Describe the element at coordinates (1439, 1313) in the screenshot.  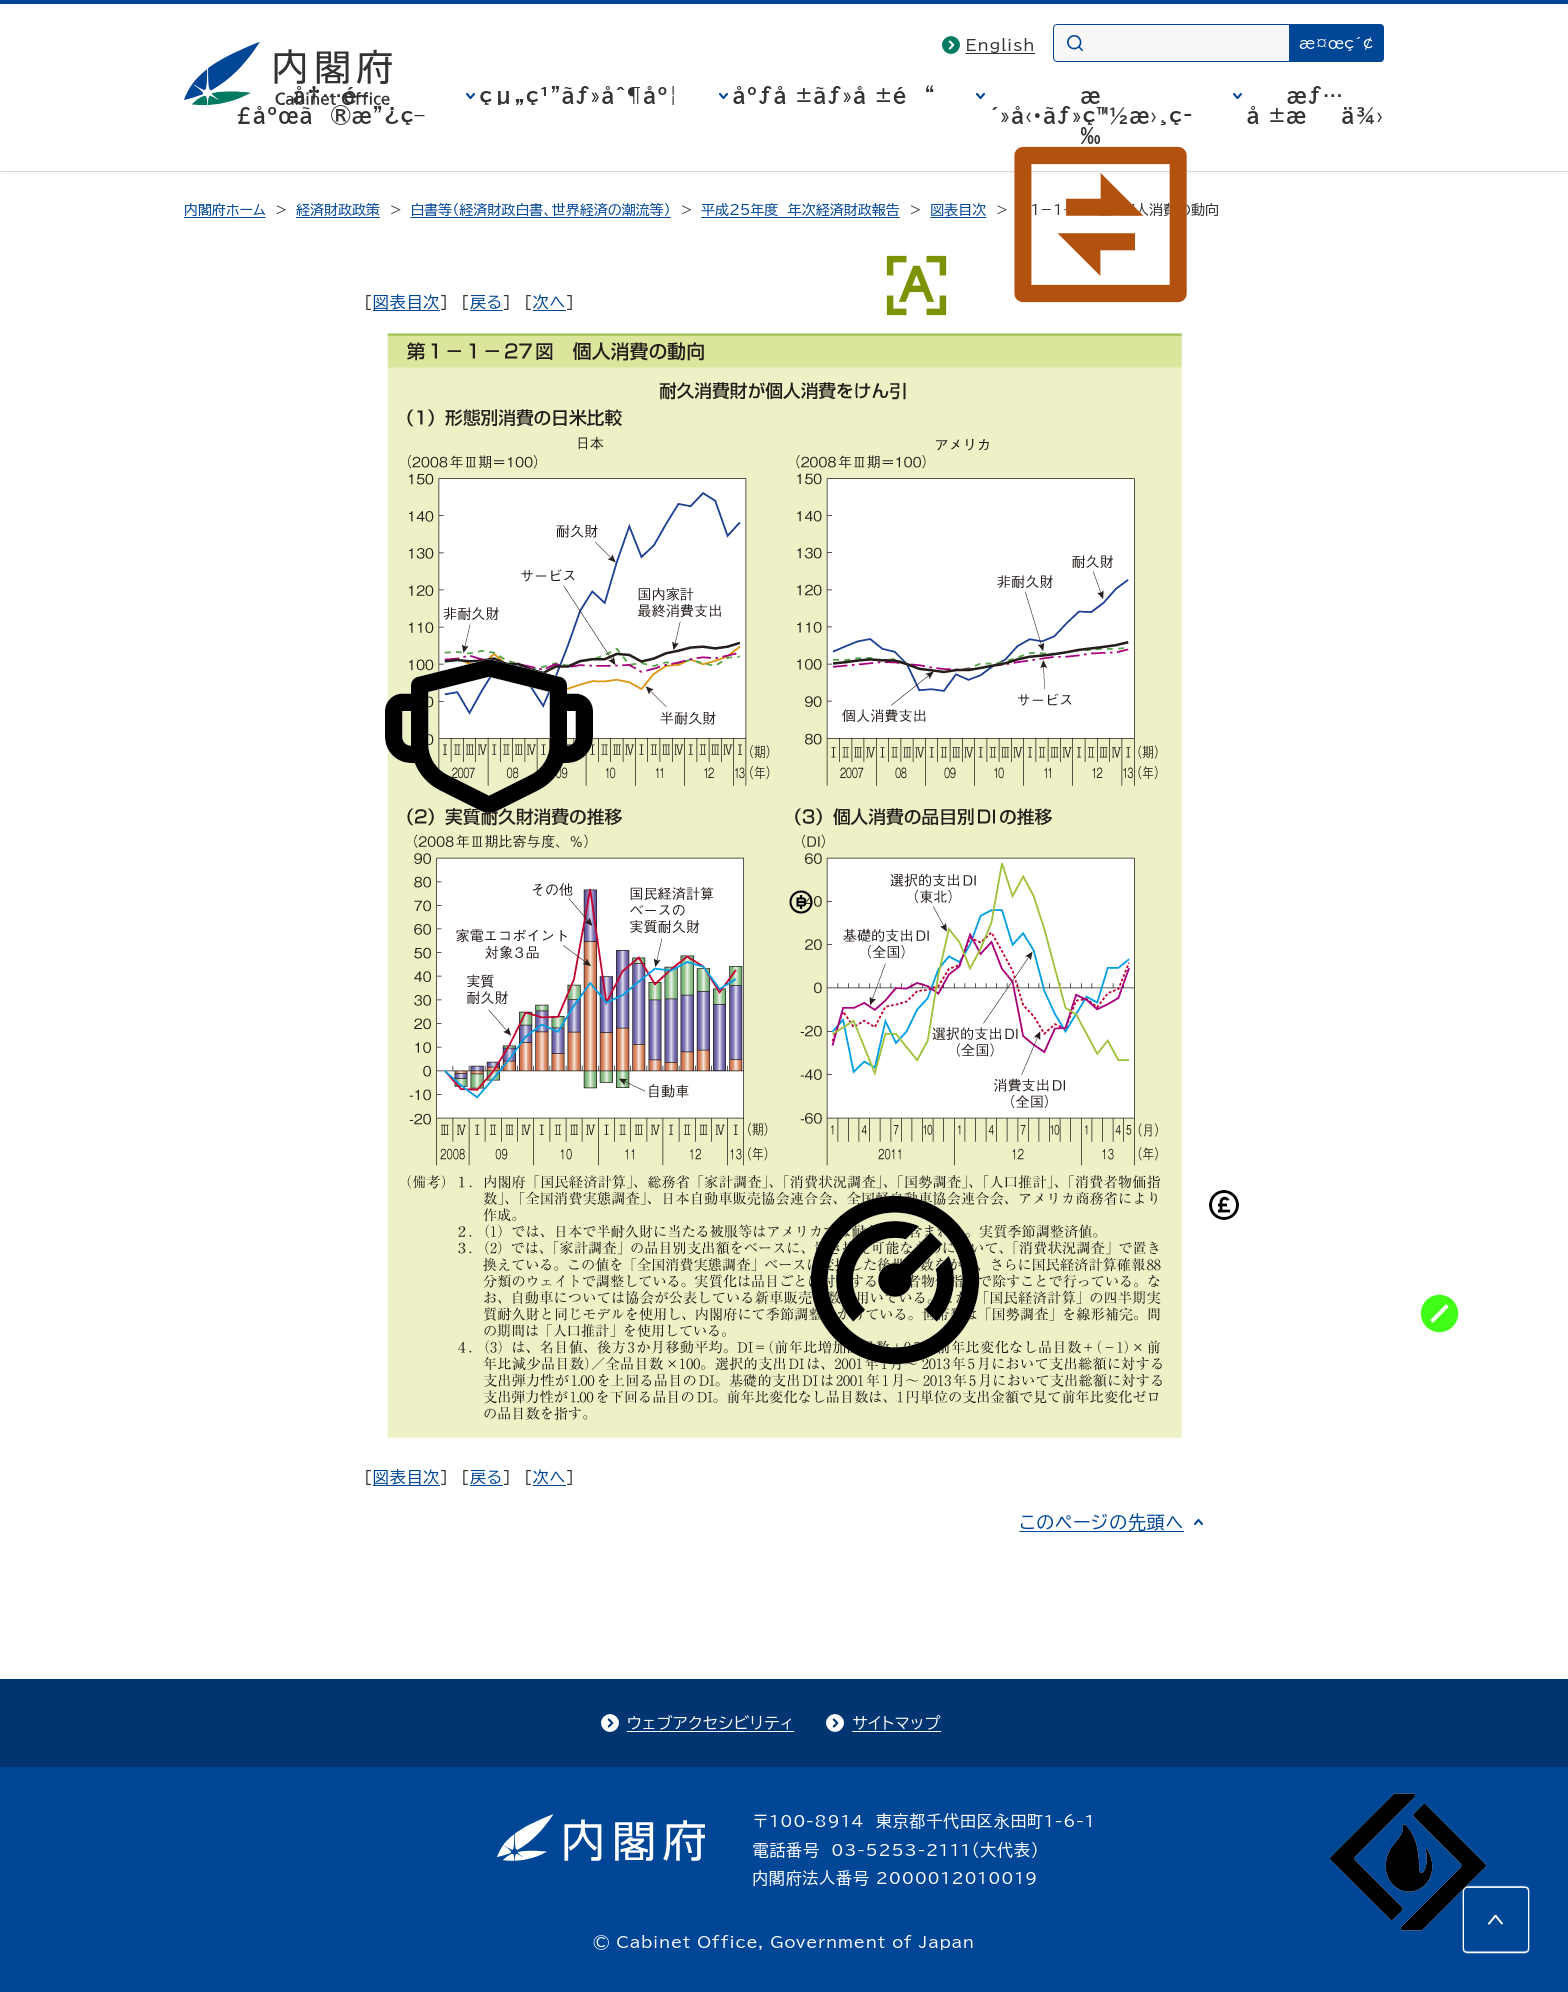
I see `indicates a blocked or prohibited action` at that location.